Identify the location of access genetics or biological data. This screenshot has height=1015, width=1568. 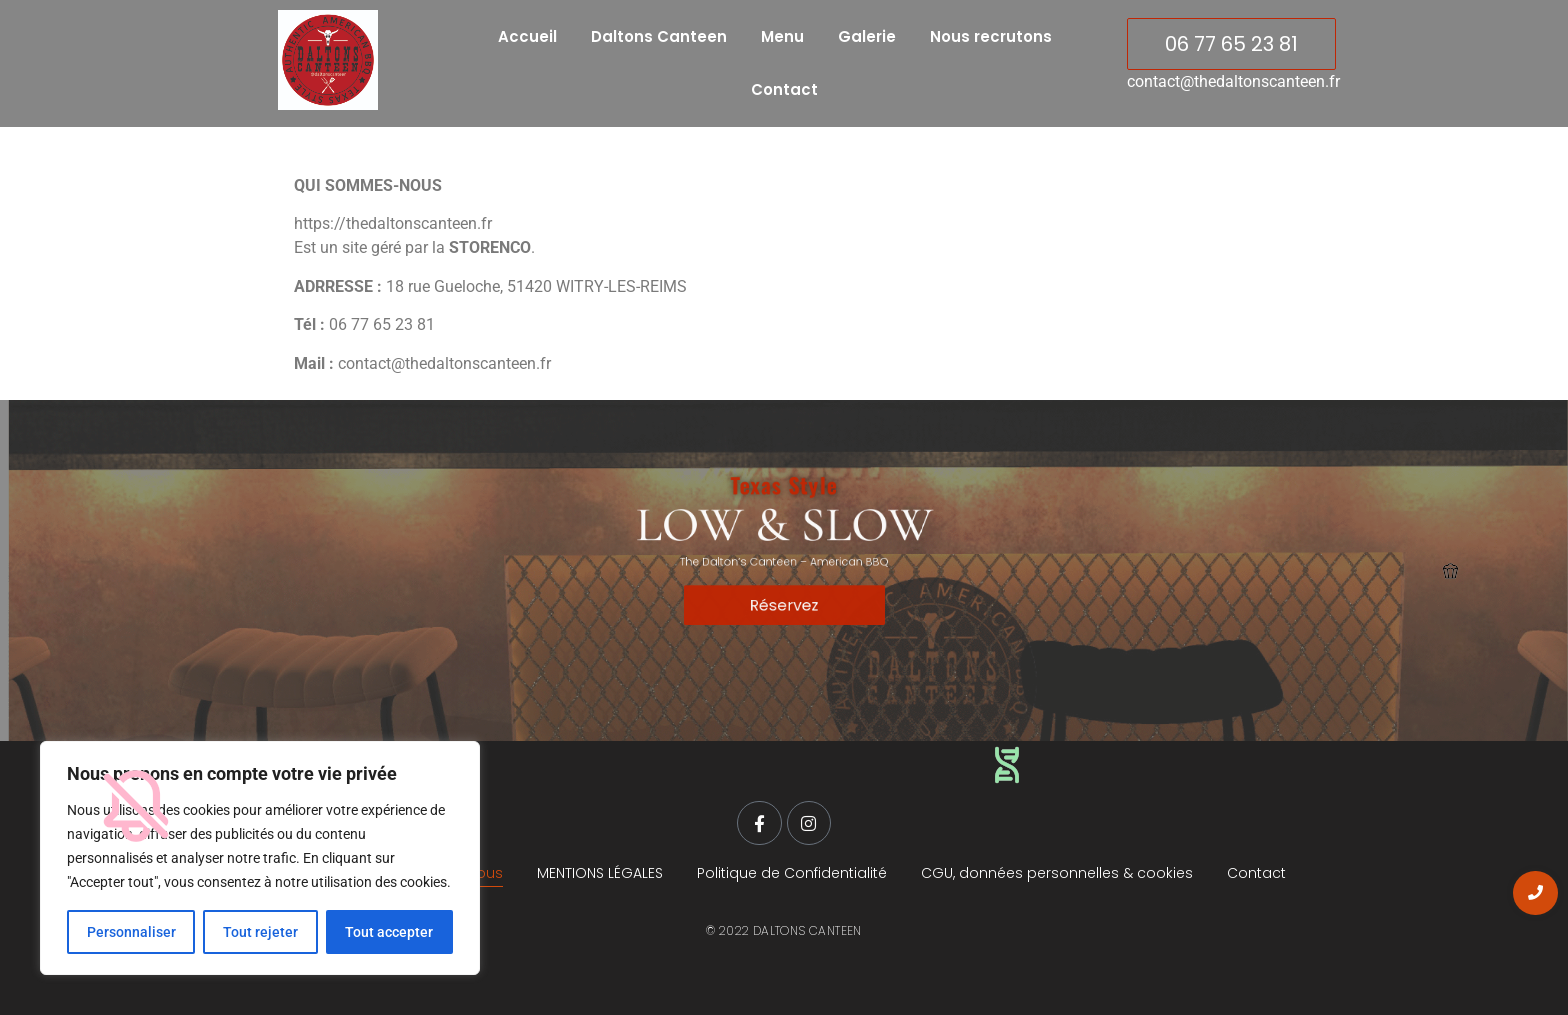
(1007, 765).